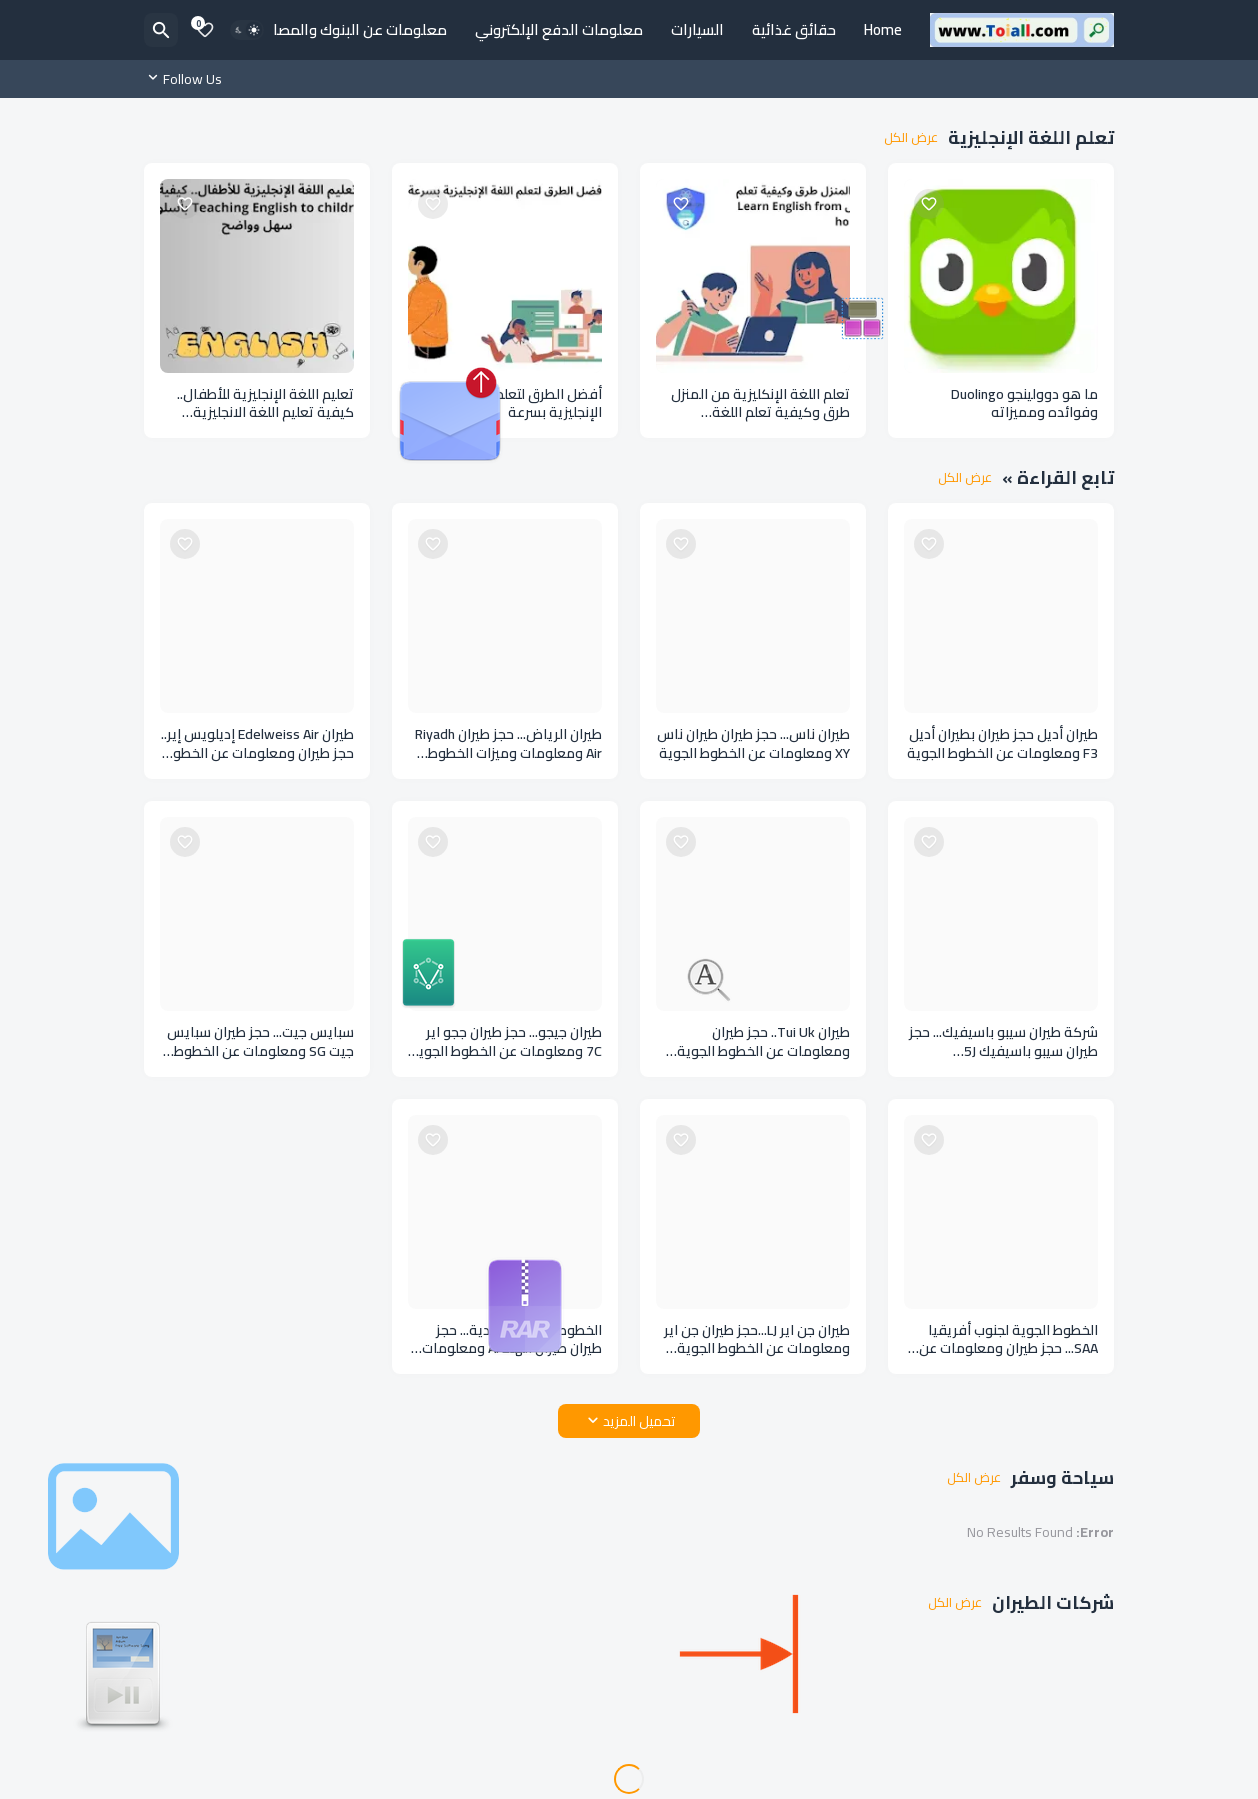  What do you see at coordinates (124, 1675) in the screenshot?
I see `open media player application` at bounding box center [124, 1675].